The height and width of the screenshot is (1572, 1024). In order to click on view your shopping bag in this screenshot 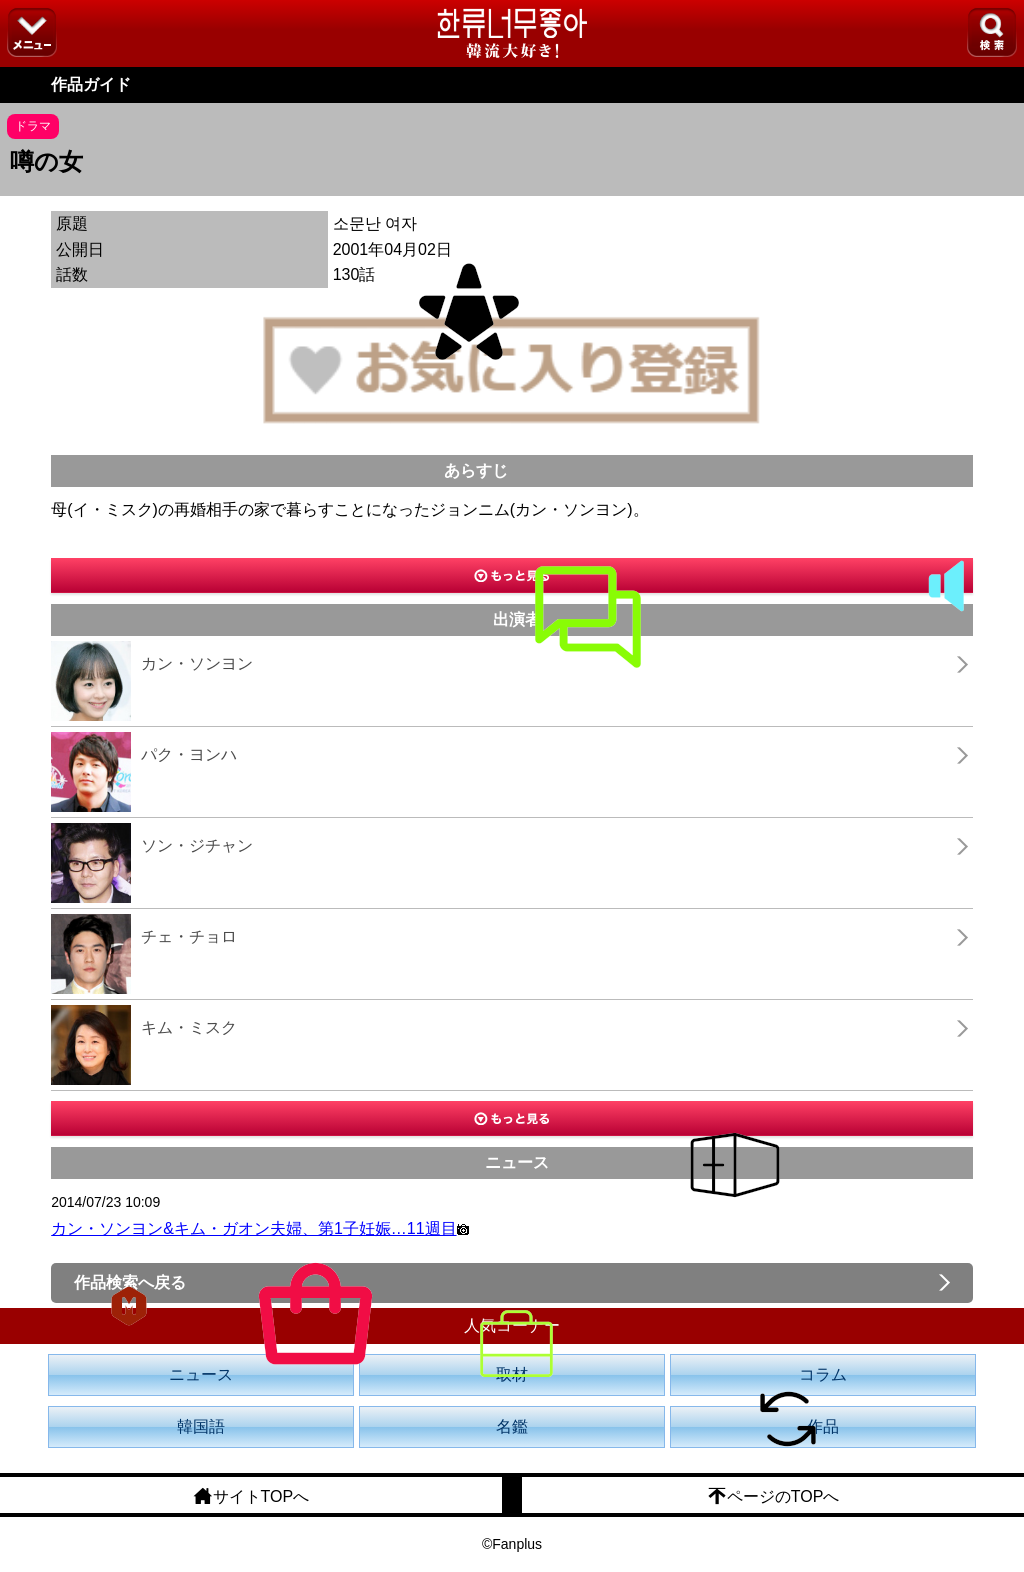, I will do `click(315, 1319)`.